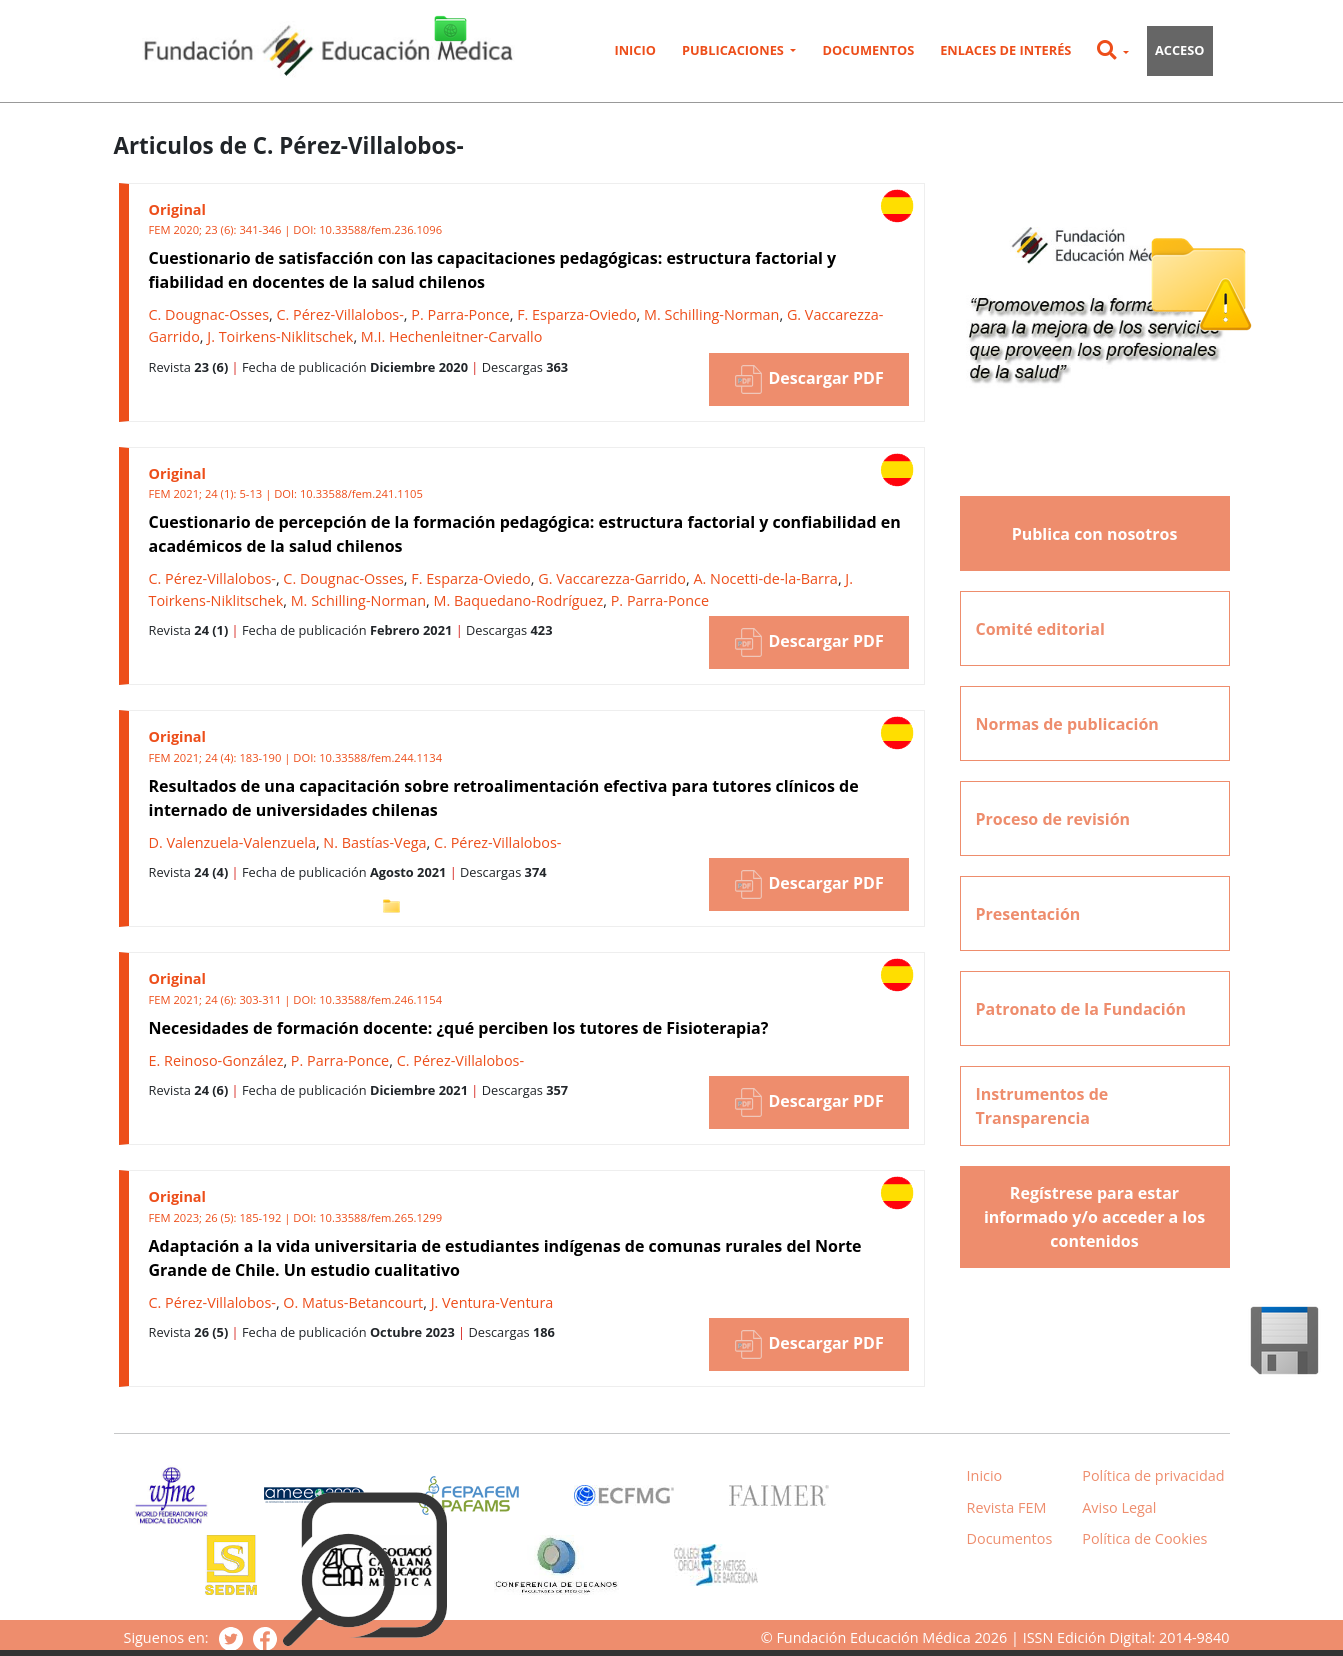 This screenshot has height=1656, width=1343. What do you see at coordinates (391, 906) in the screenshot?
I see `open a folder to view its contents` at bounding box center [391, 906].